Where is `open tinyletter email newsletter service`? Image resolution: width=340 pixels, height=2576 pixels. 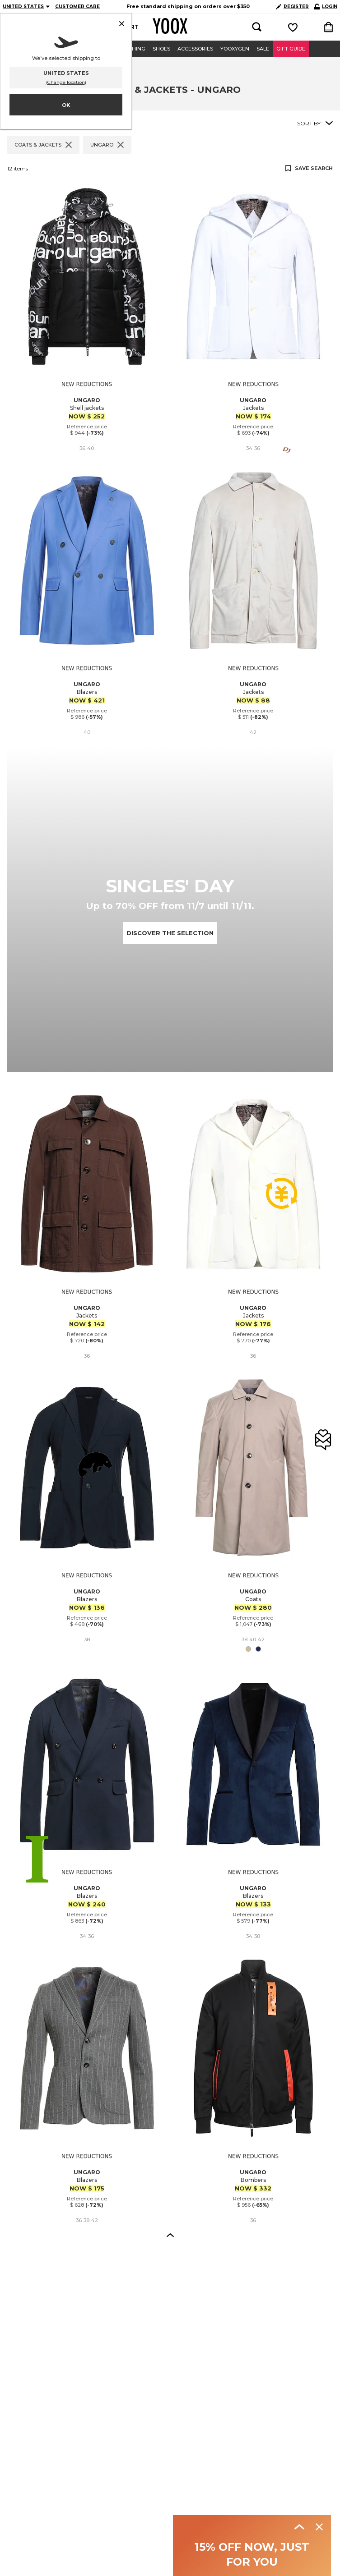
open tinyletter email newsletter service is located at coordinates (323, 1440).